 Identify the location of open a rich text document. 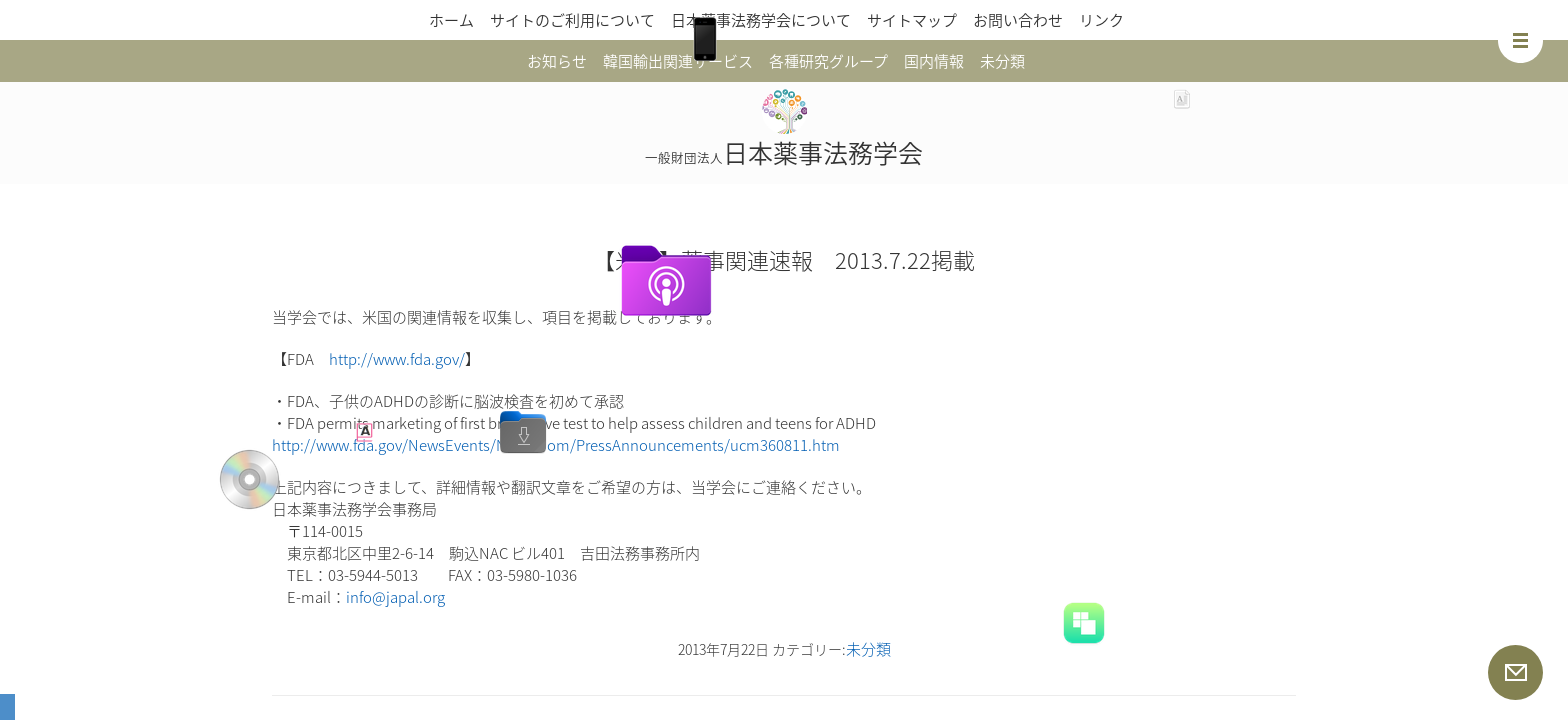
(1182, 99).